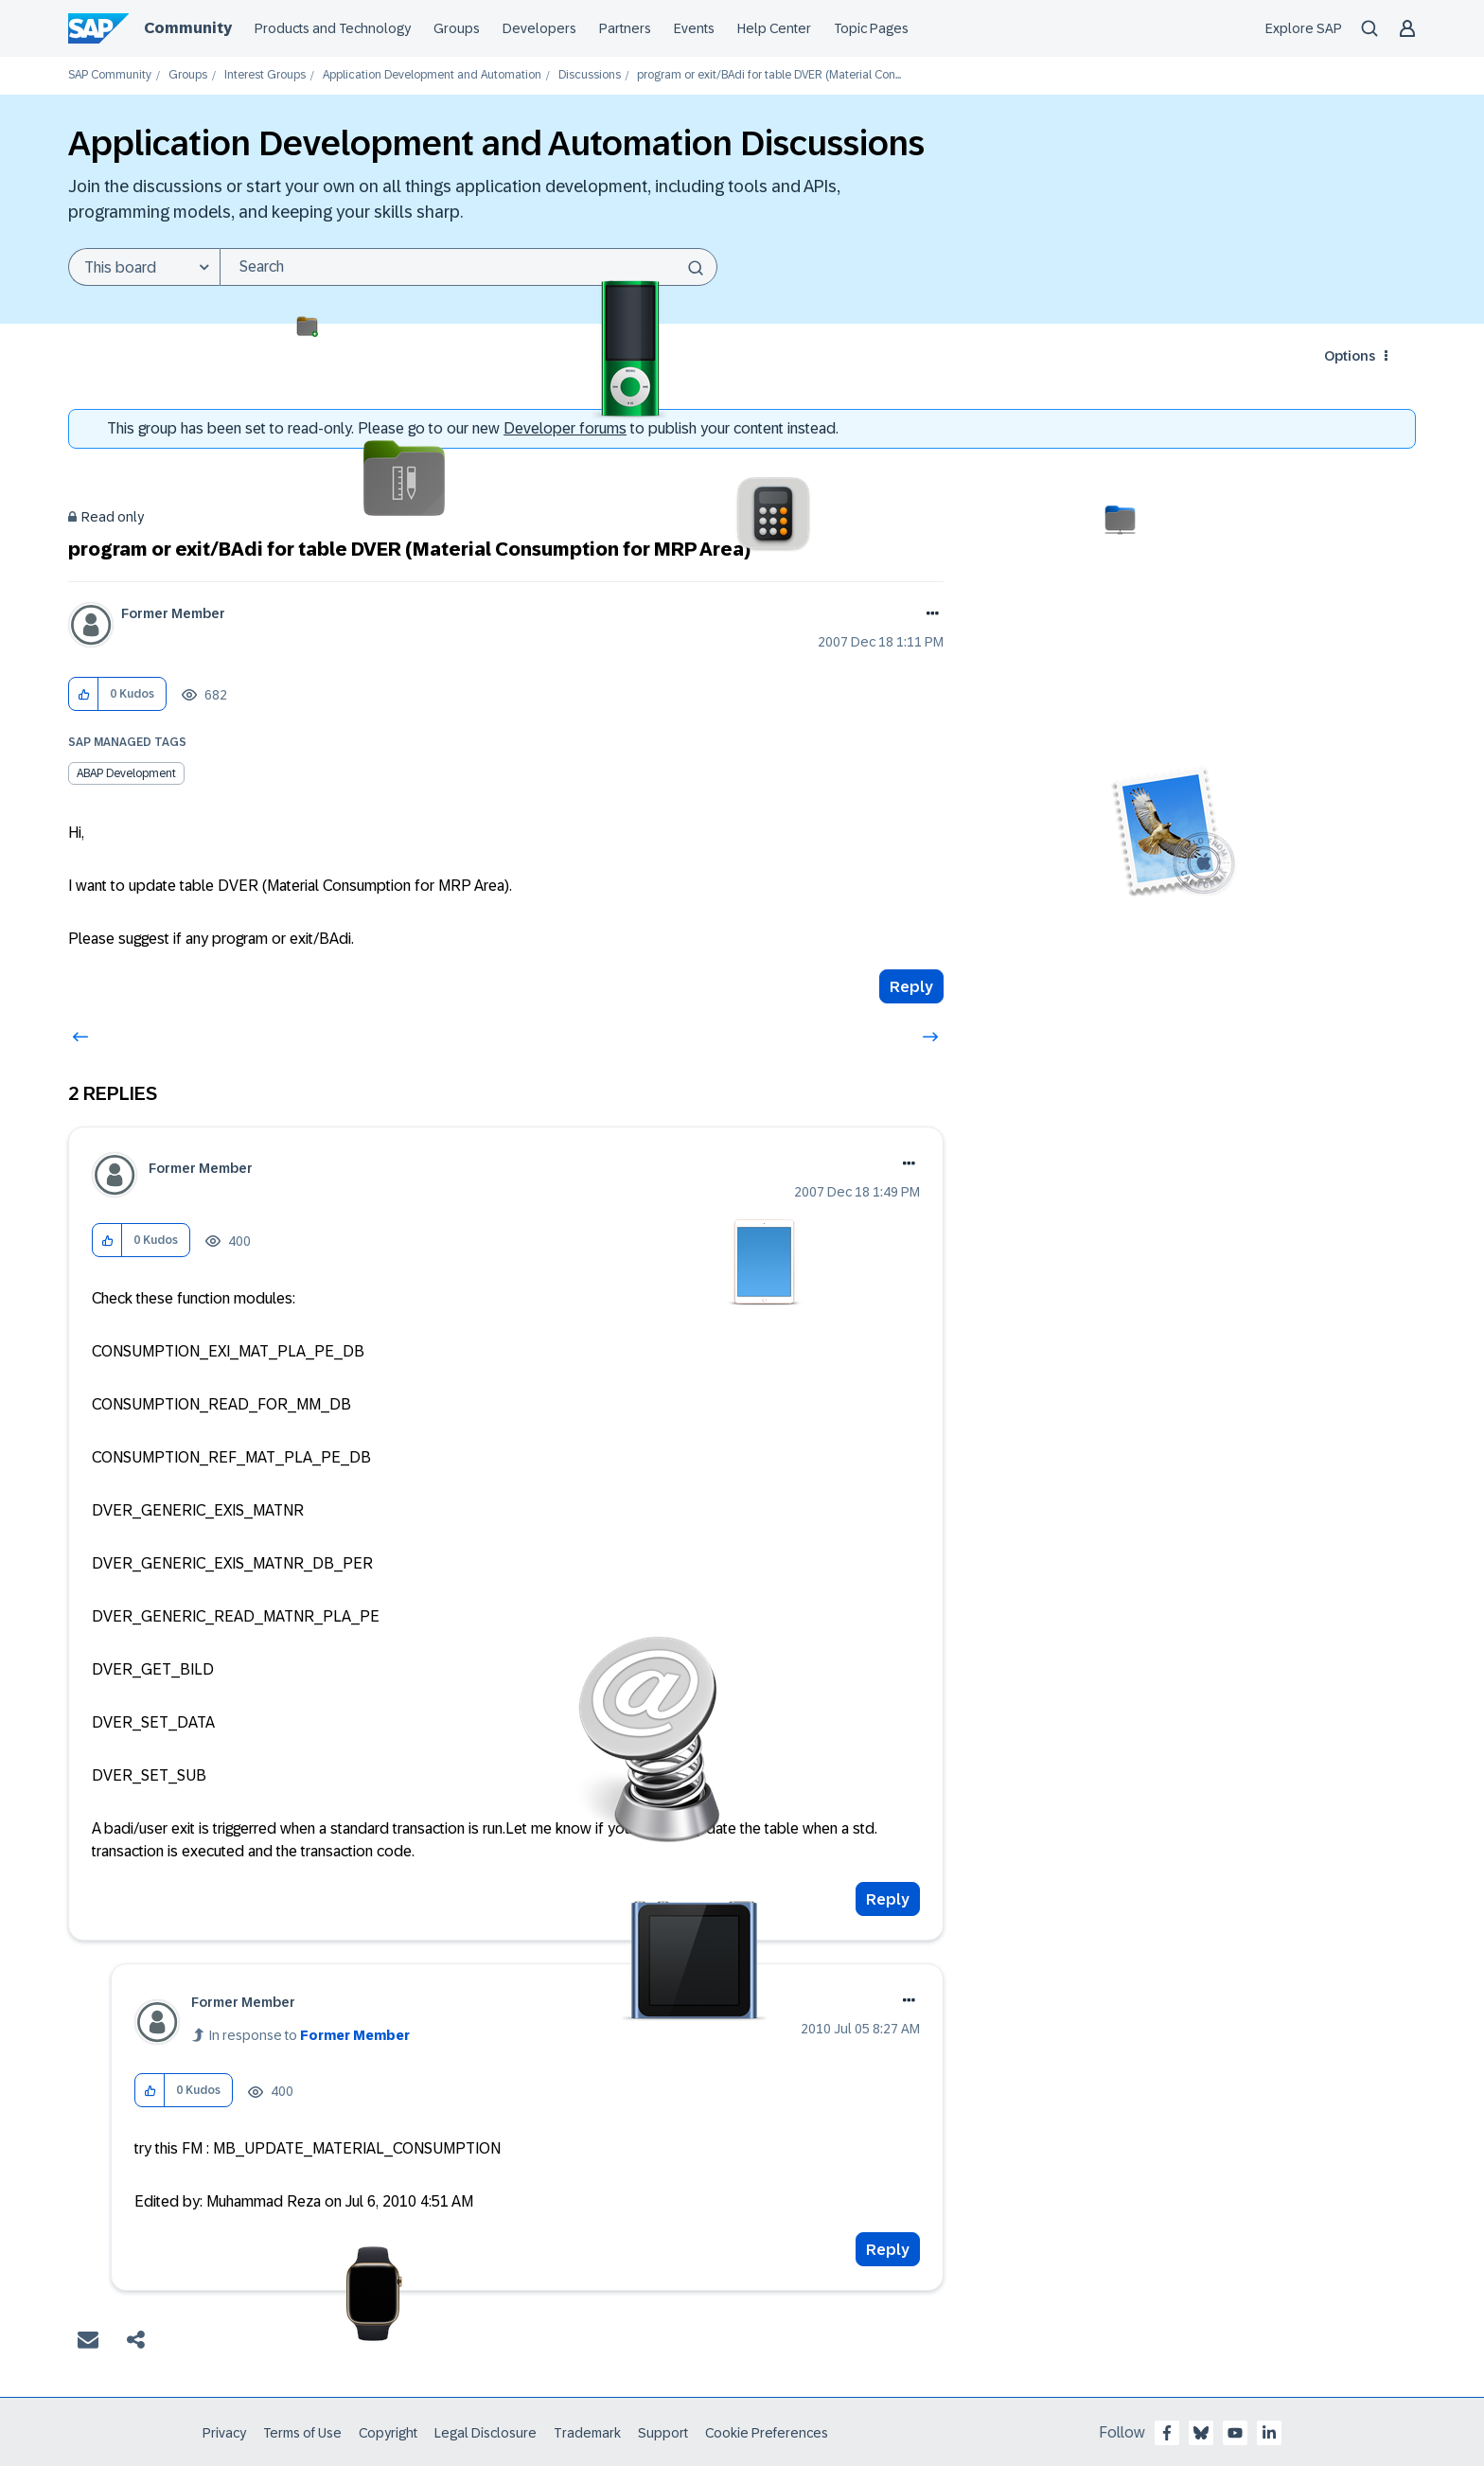 Image resolution: width=1484 pixels, height=2466 pixels. Describe the element at coordinates (404, 478) in the screenshot. I see `access your templates folder` at that location.